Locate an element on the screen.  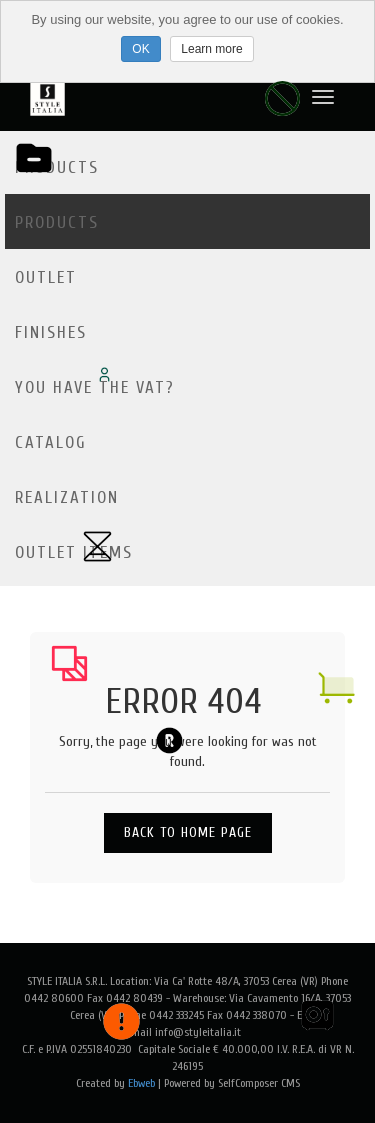
subtract or remove a layer from selection is located at coordinates (69, 663).